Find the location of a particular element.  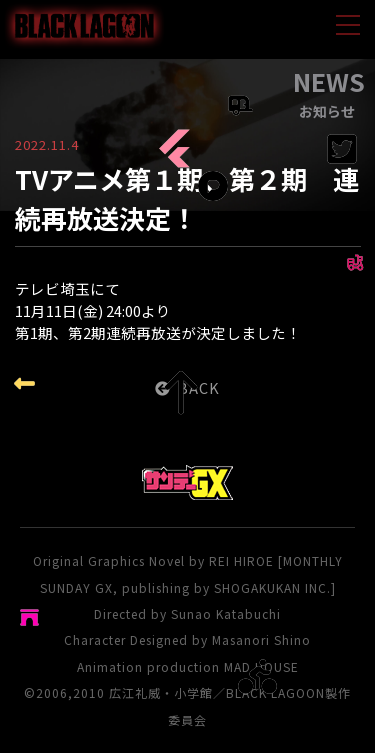

browse caravan or RV rental options is located at coordinates (240, 105).